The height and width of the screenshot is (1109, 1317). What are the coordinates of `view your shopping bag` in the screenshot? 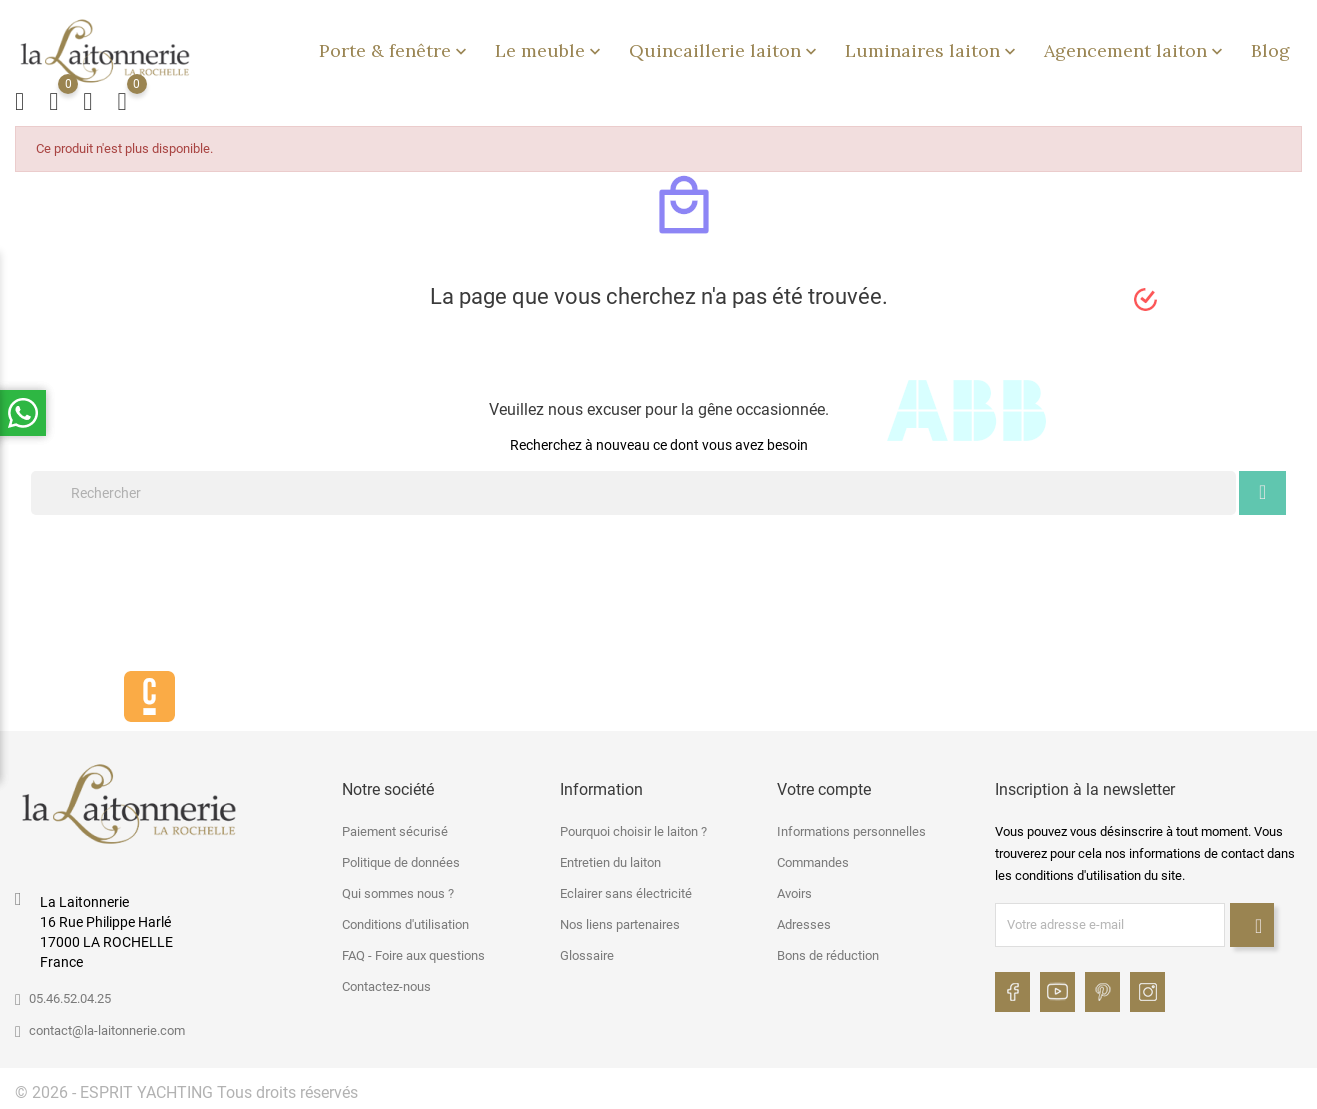 It's located at (684, 206).